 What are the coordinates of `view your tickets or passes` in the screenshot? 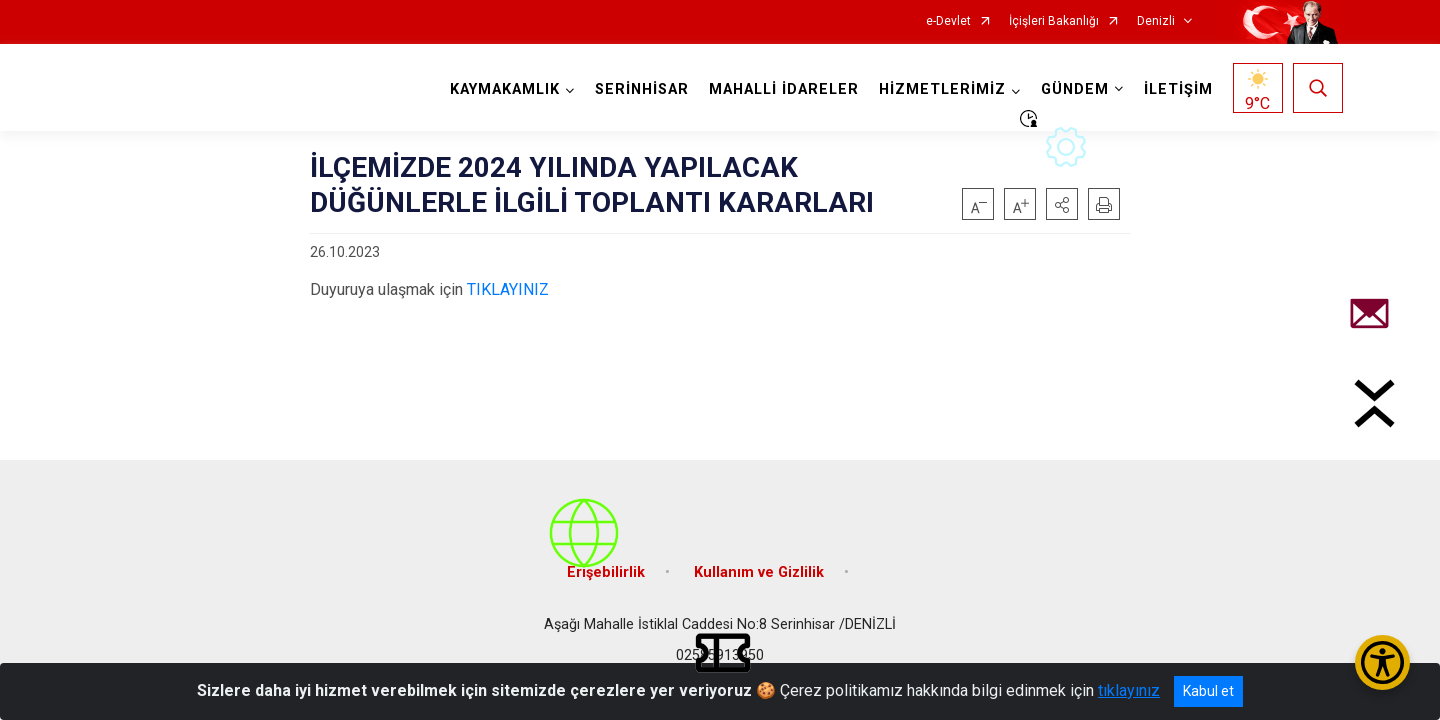 It's located at (723, 653).